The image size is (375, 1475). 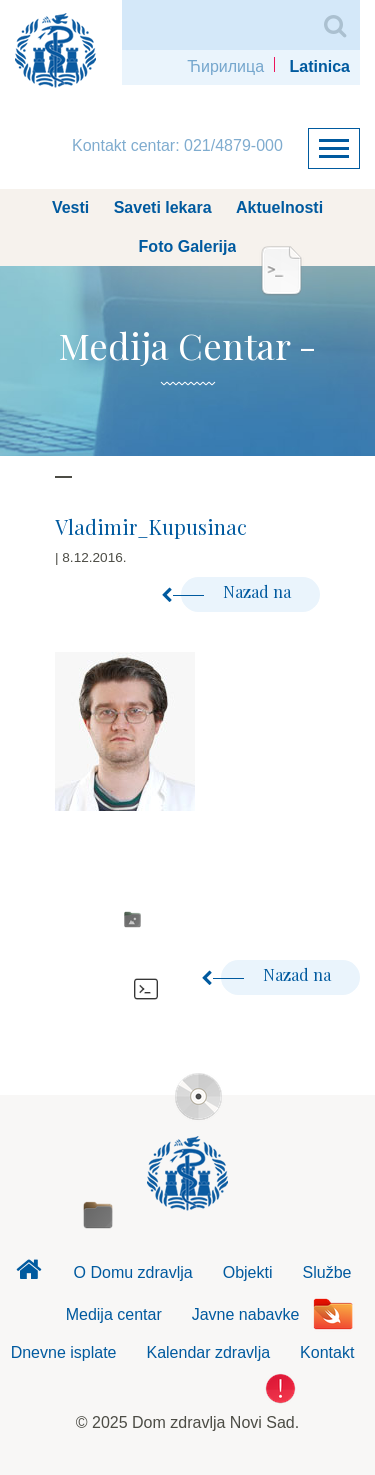 What do you see at coordinates (198, 1096) in the screenshot?
I see `access DVD-RW drive or disc` at bounding box center [198, 1096].